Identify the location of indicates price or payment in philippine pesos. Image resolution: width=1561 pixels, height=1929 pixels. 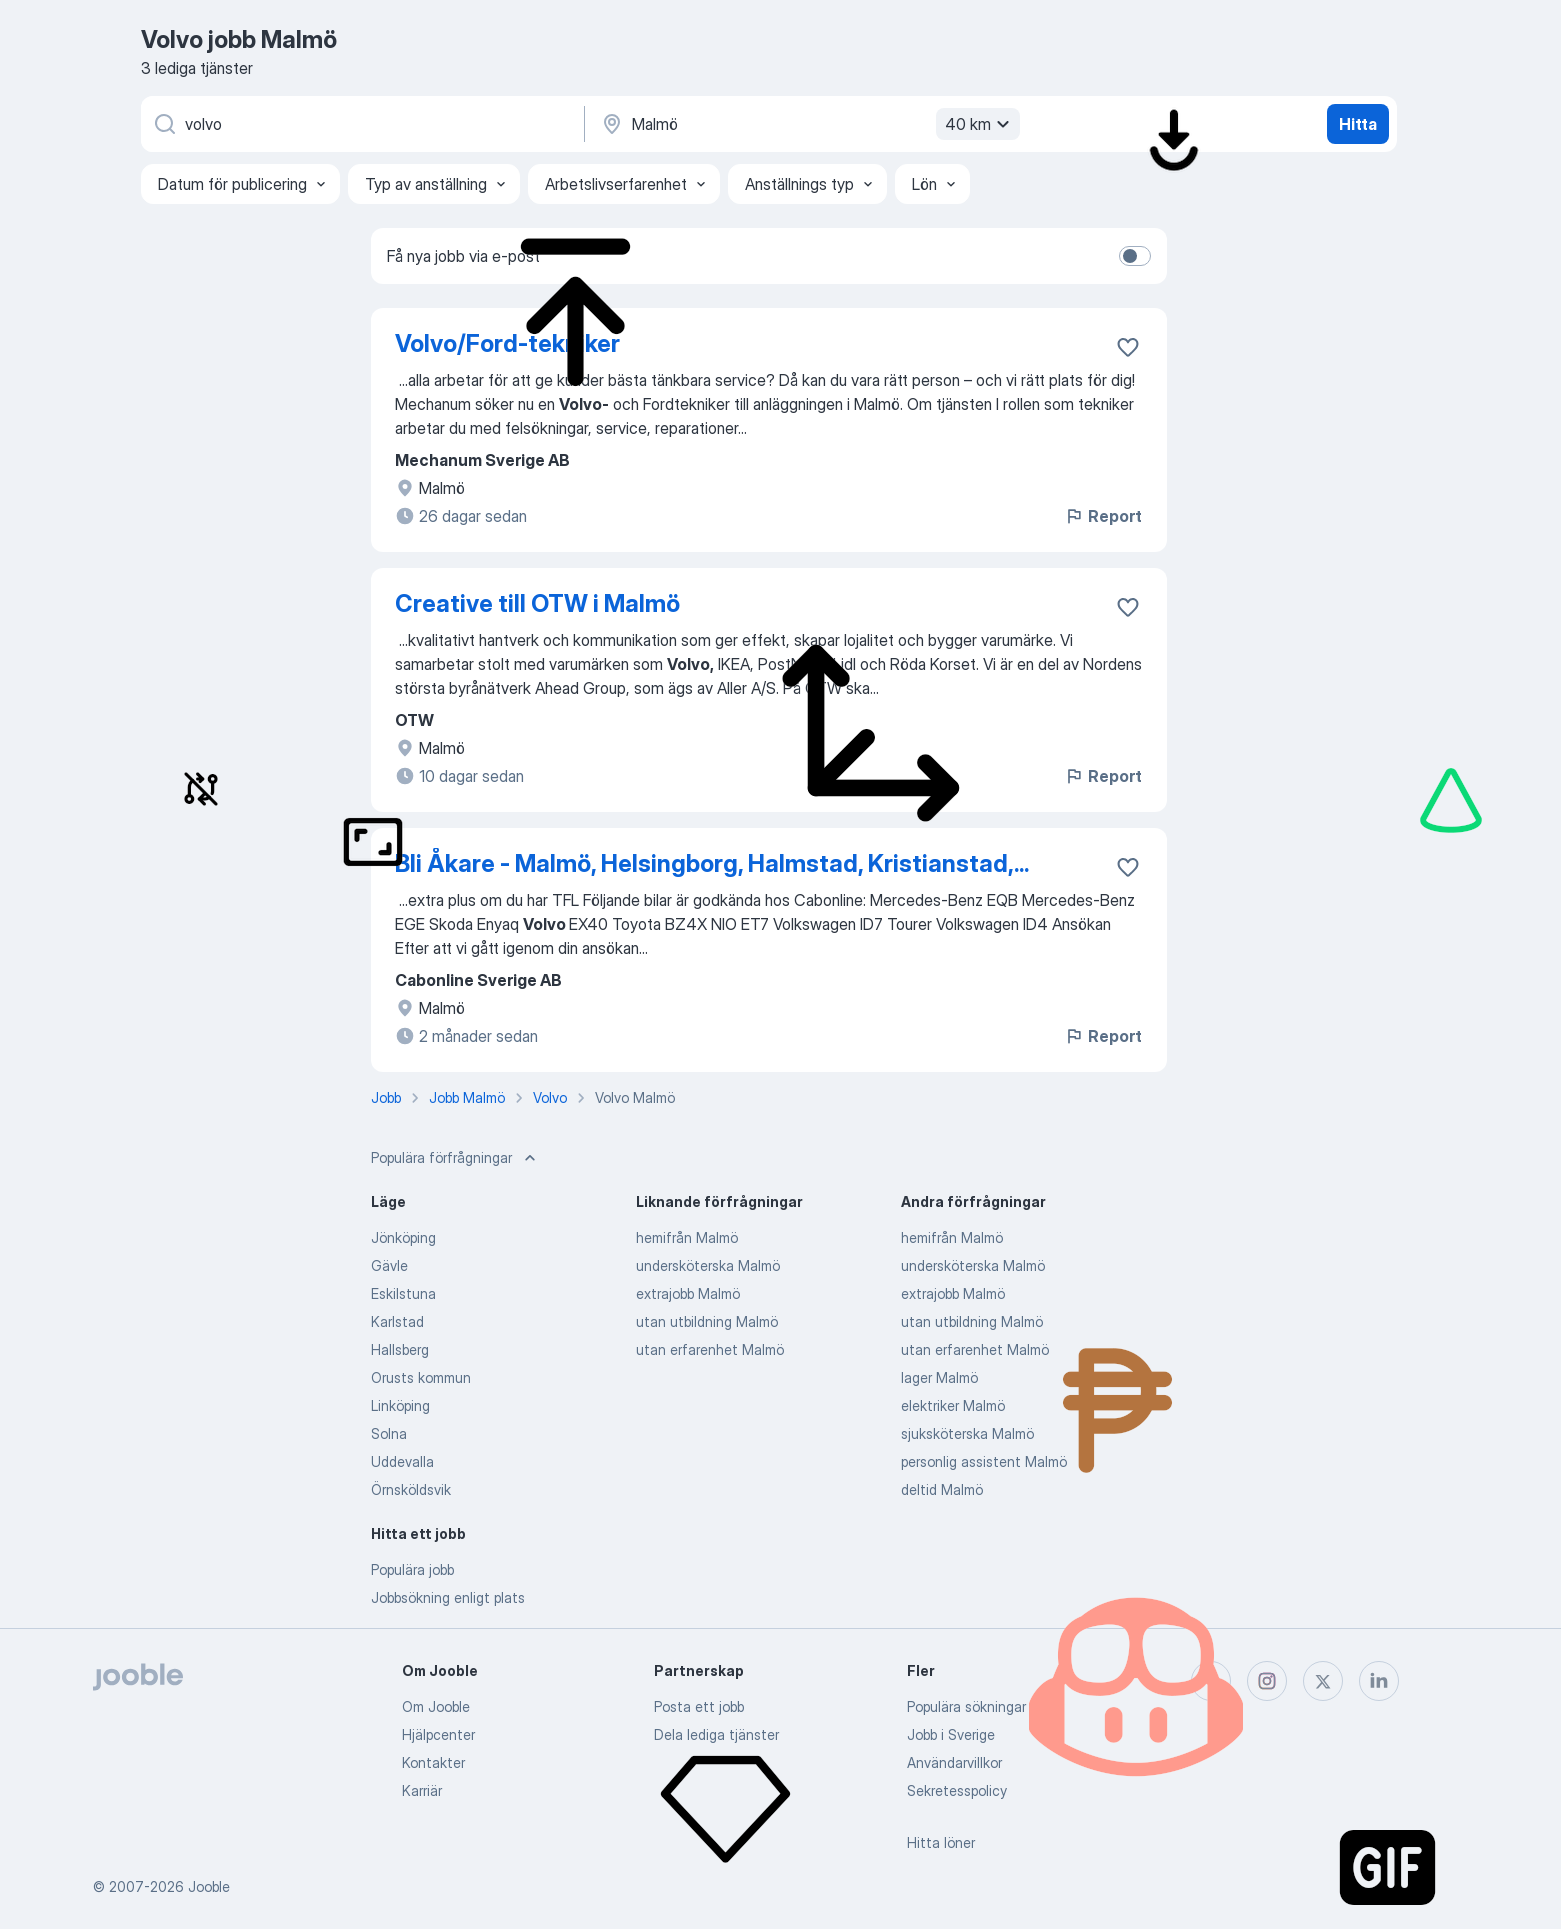
(1117, 1410).